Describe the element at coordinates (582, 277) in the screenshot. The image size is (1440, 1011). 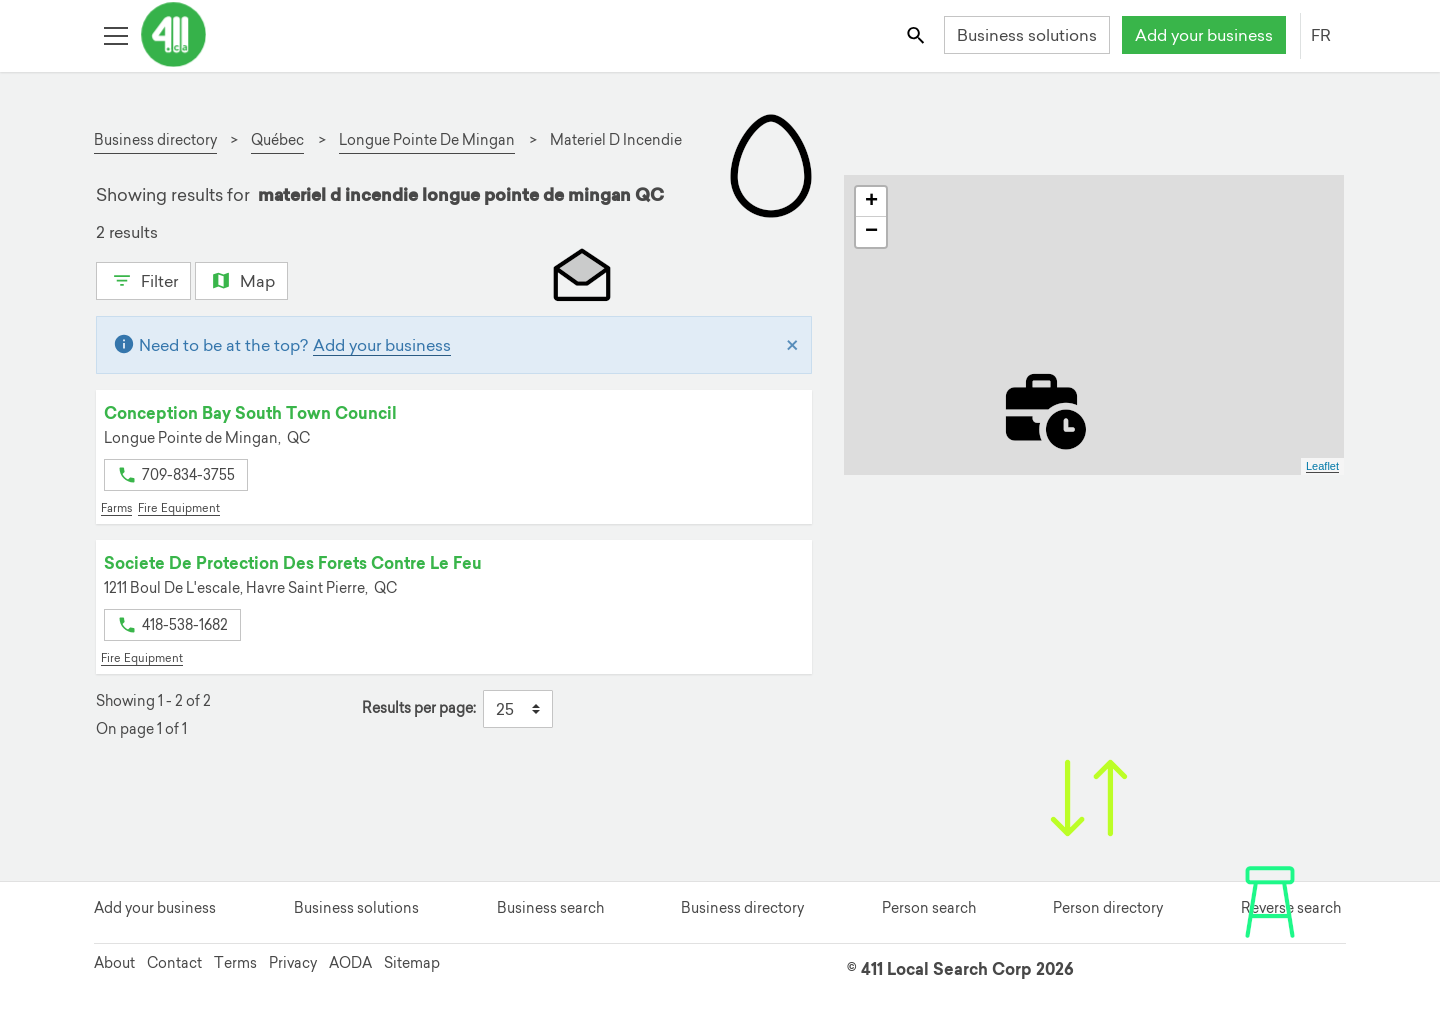
I see `view open or read mail` at that location.